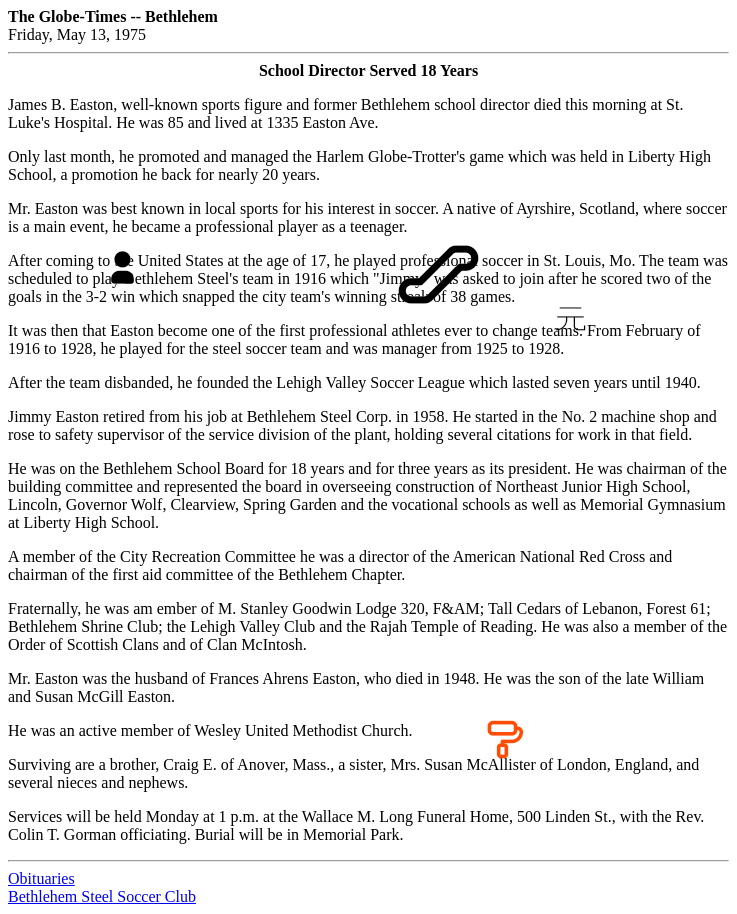 This screenshot has height=914, width=737. What do you see at coordinates (438, 274) in the screenshot?
I see `indicates escalator location in a building or transit map` at bounding box center [438, 274].